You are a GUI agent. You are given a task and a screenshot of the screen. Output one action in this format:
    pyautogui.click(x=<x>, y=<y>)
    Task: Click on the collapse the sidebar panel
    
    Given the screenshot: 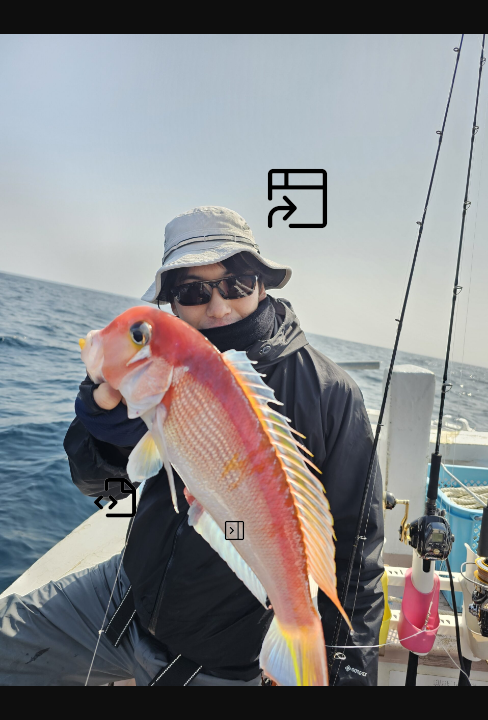 What is the action you would take?
    pyautogui.click(x=234, y=530)
    